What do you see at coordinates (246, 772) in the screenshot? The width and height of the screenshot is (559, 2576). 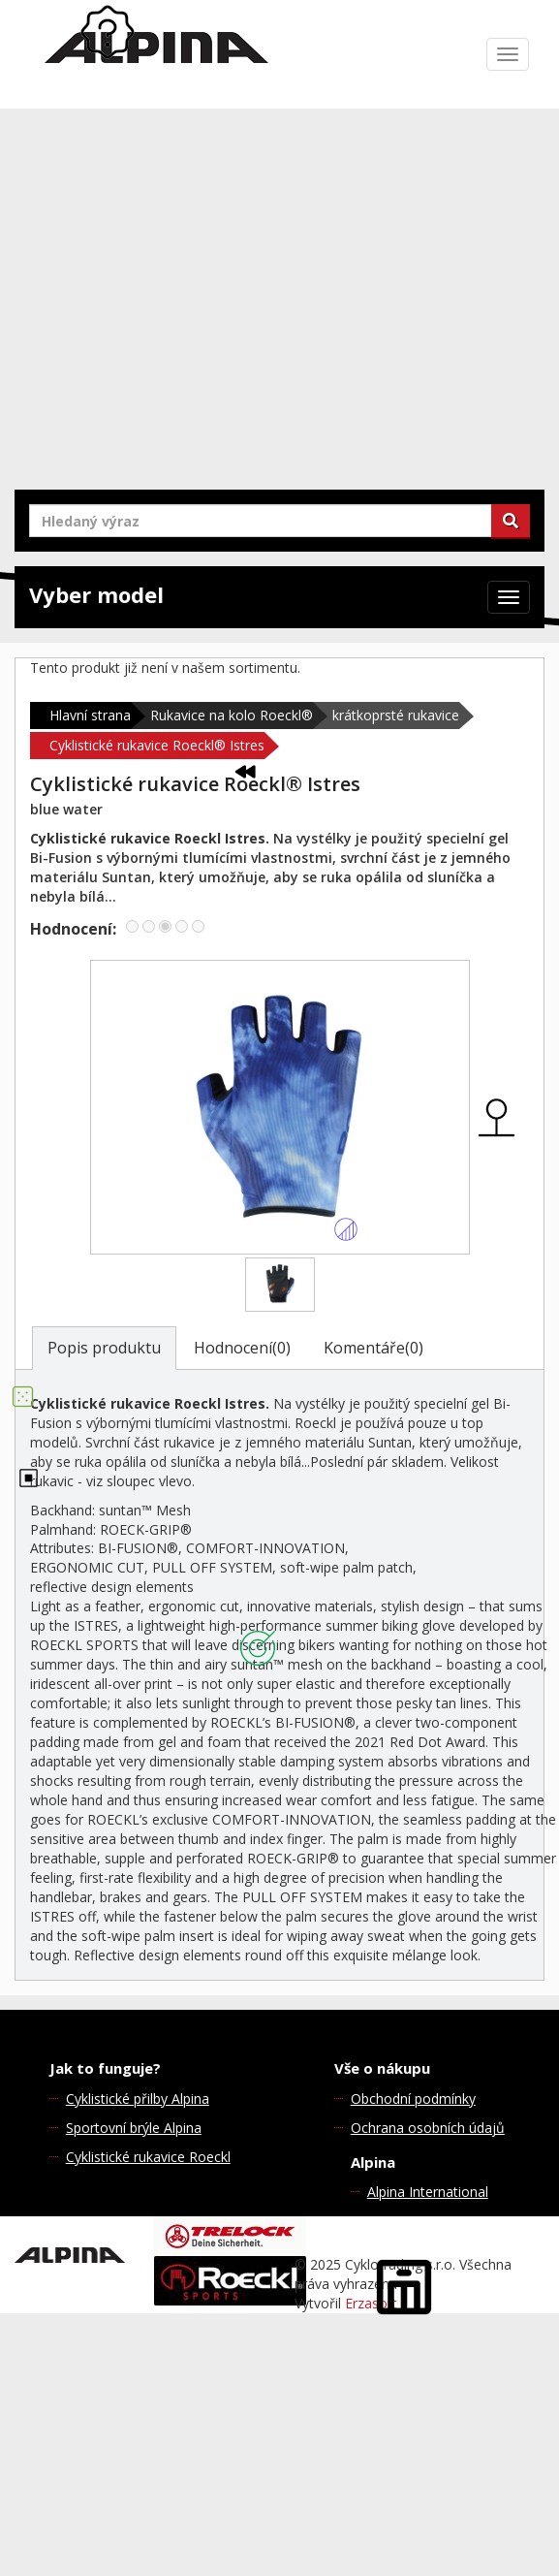 I see `rewind media playback` at bounding box center [246, 772].